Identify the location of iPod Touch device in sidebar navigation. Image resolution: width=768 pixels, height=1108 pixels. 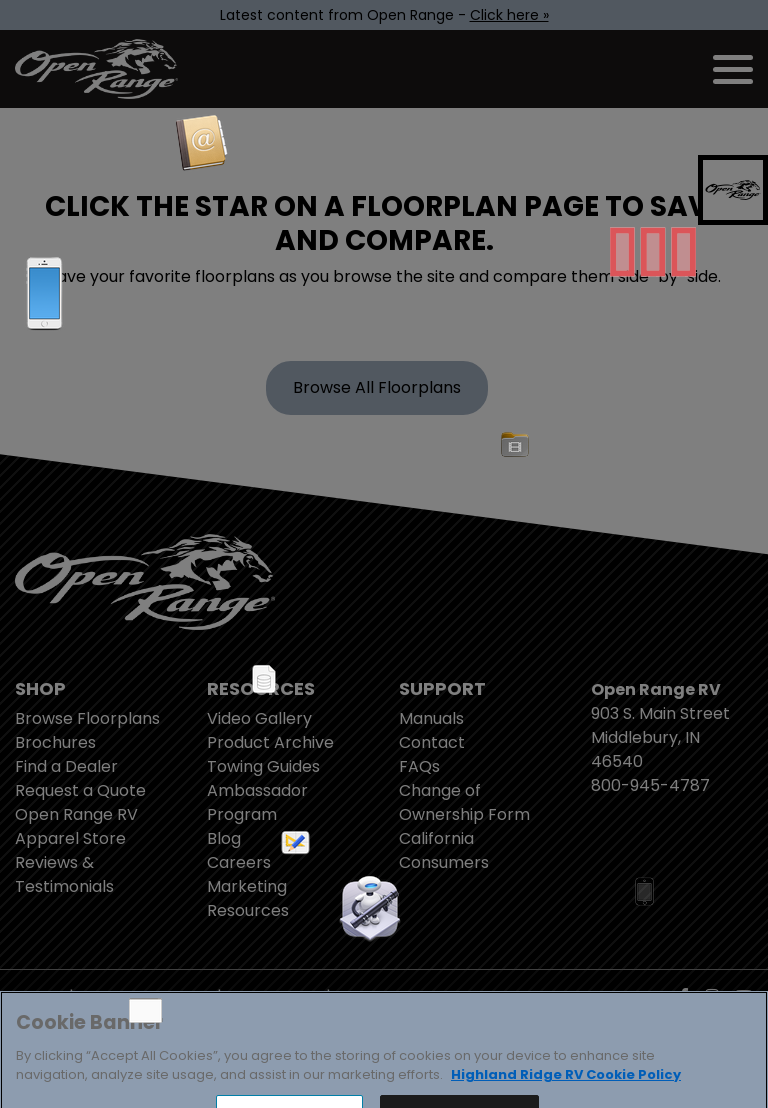
(644, 891).